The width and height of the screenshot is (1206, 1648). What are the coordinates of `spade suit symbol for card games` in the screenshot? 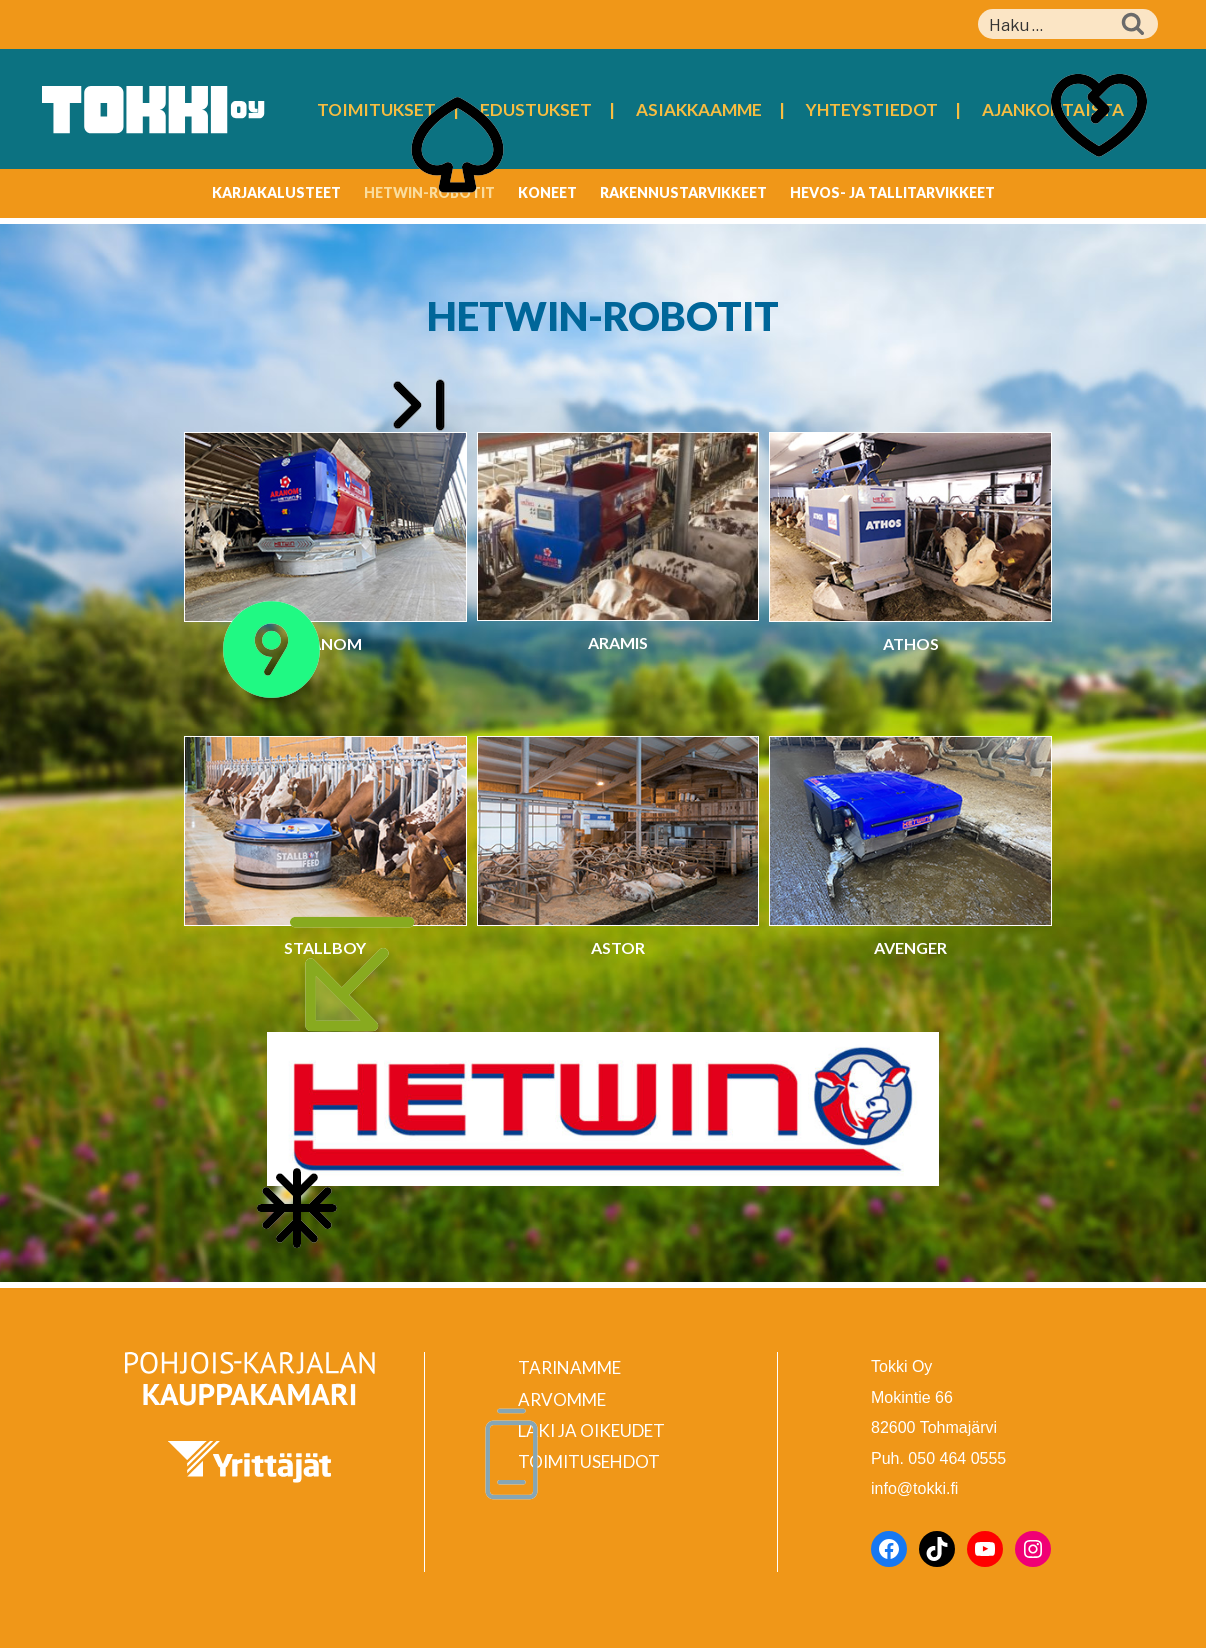 It's located at (457, 146).